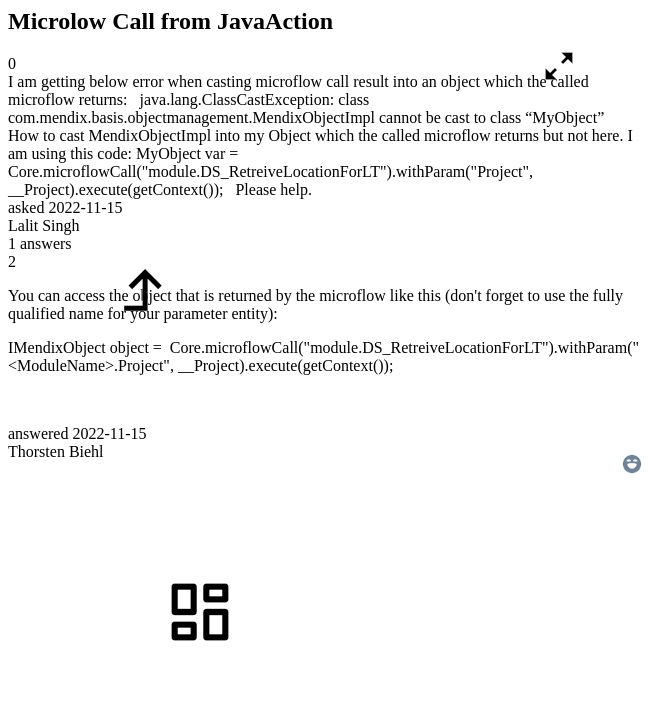 This screenshot has height=720, width=654. I want to click on expand content to fullscreen, so click(559, 66).